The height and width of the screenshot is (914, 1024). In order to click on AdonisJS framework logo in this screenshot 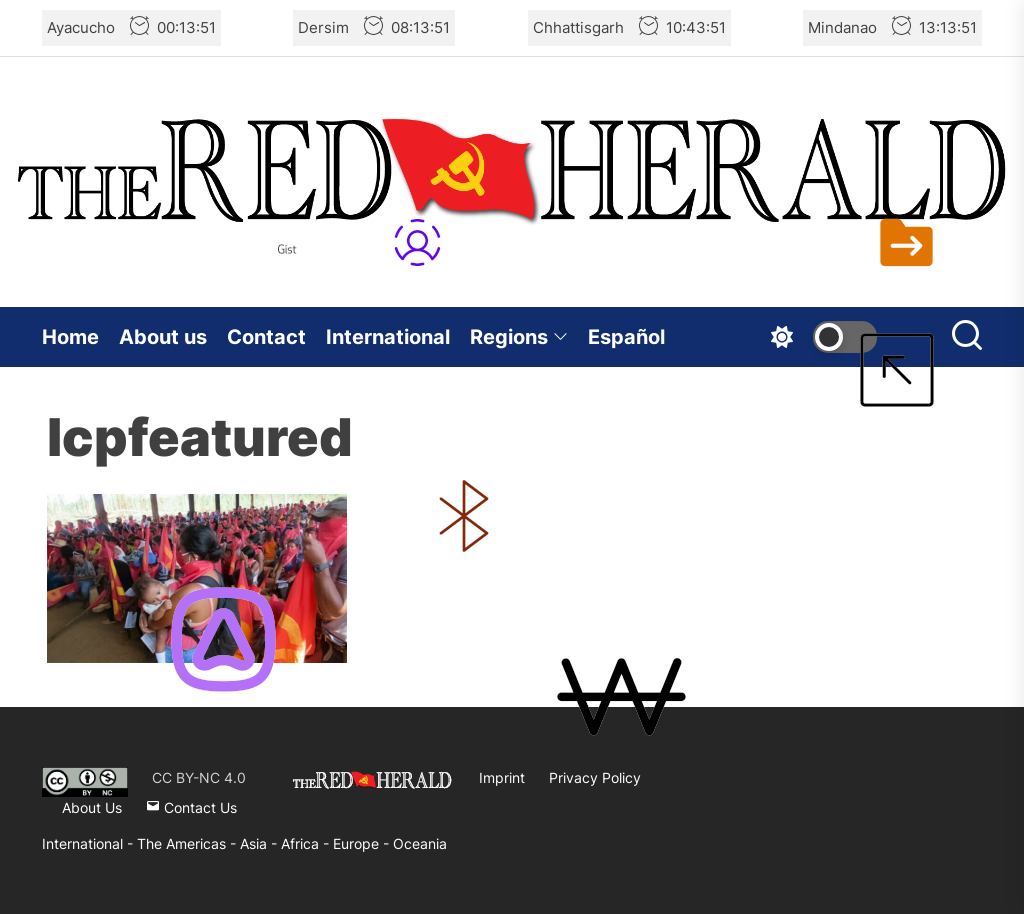, I will do `click(223, 639)`.